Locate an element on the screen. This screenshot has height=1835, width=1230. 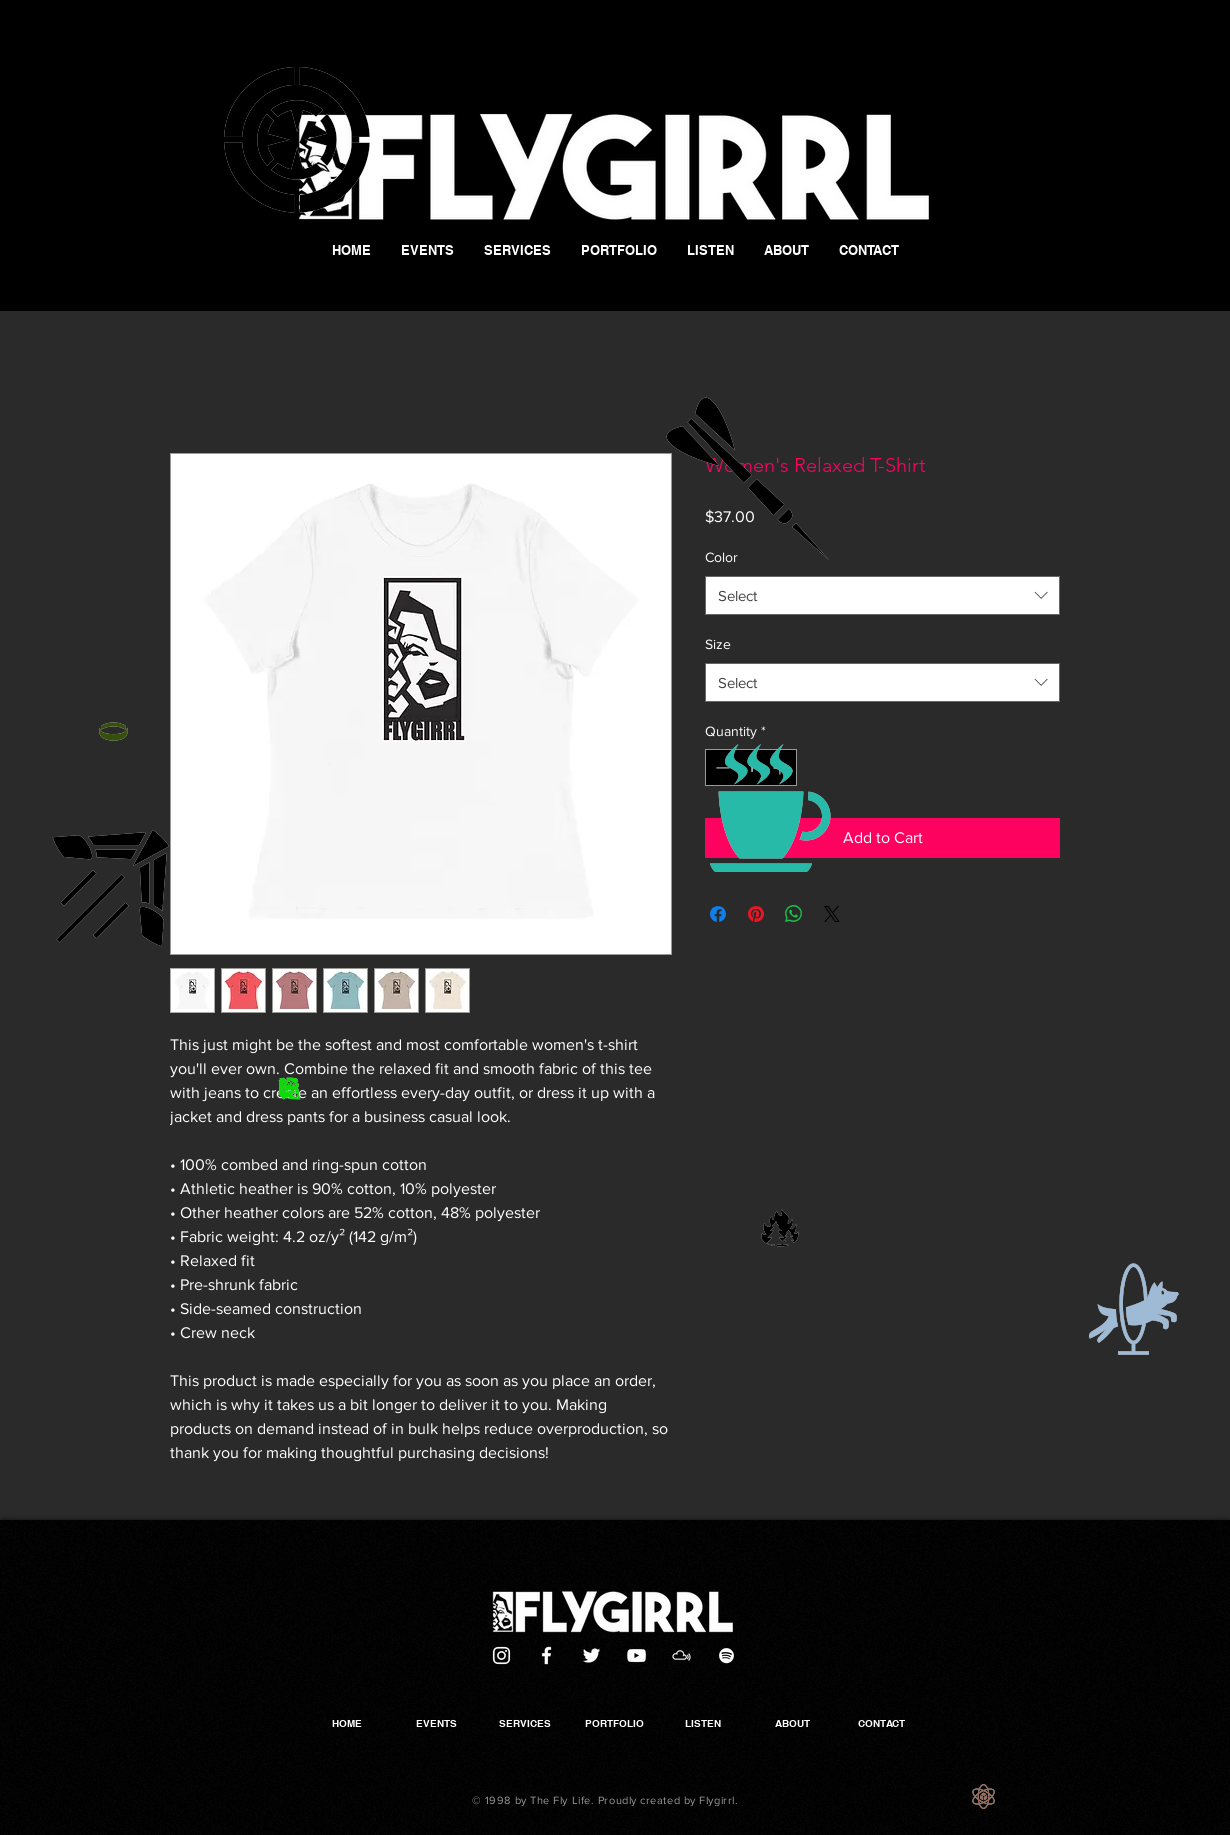
play darts or dart-themed game is located at coordinates (748, 479).